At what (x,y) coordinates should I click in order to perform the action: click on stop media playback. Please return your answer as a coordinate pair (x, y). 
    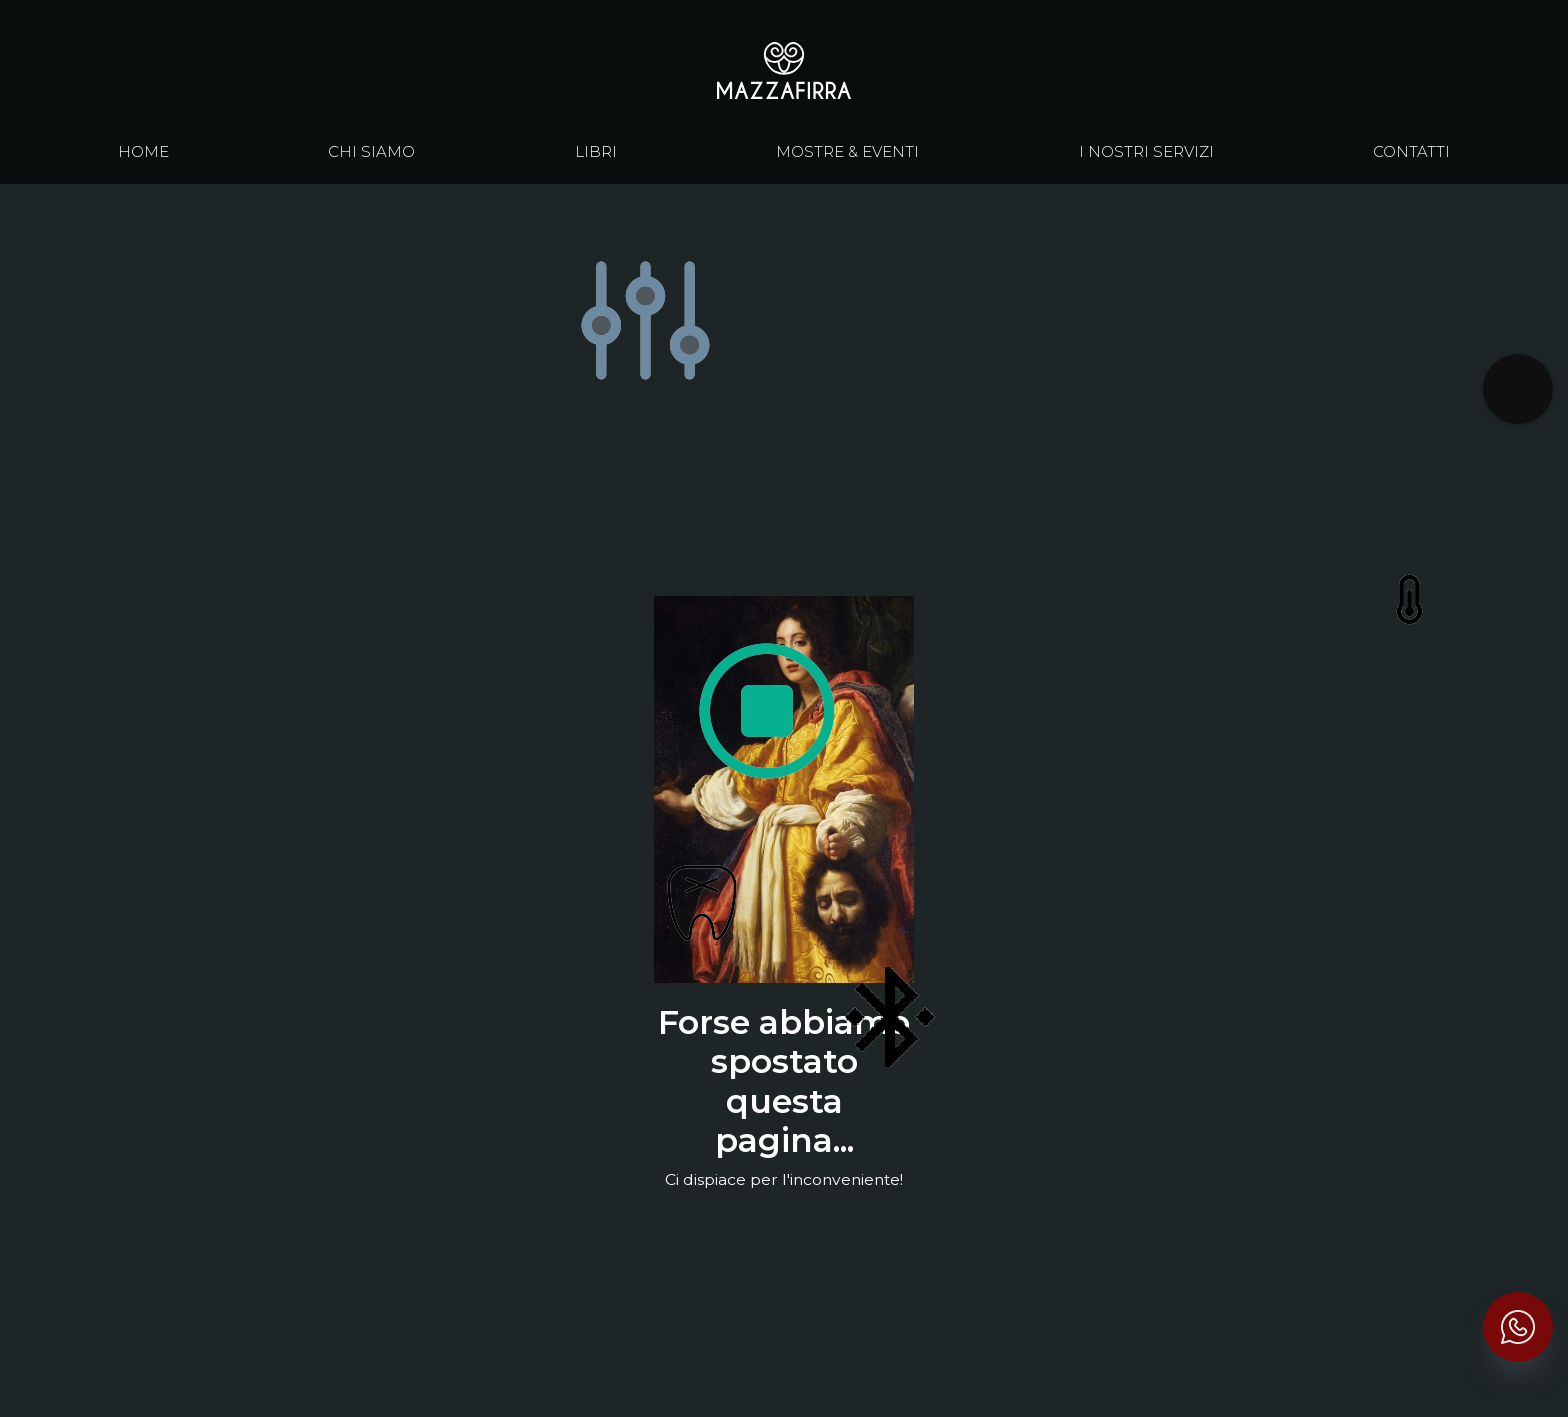
    Looking at the image, I should click on (767, 711).